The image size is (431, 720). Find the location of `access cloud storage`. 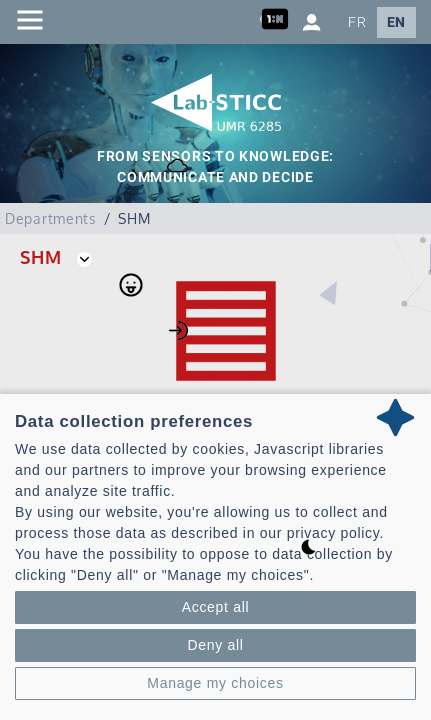

access cloud storage is located at coordinates (177, 165).